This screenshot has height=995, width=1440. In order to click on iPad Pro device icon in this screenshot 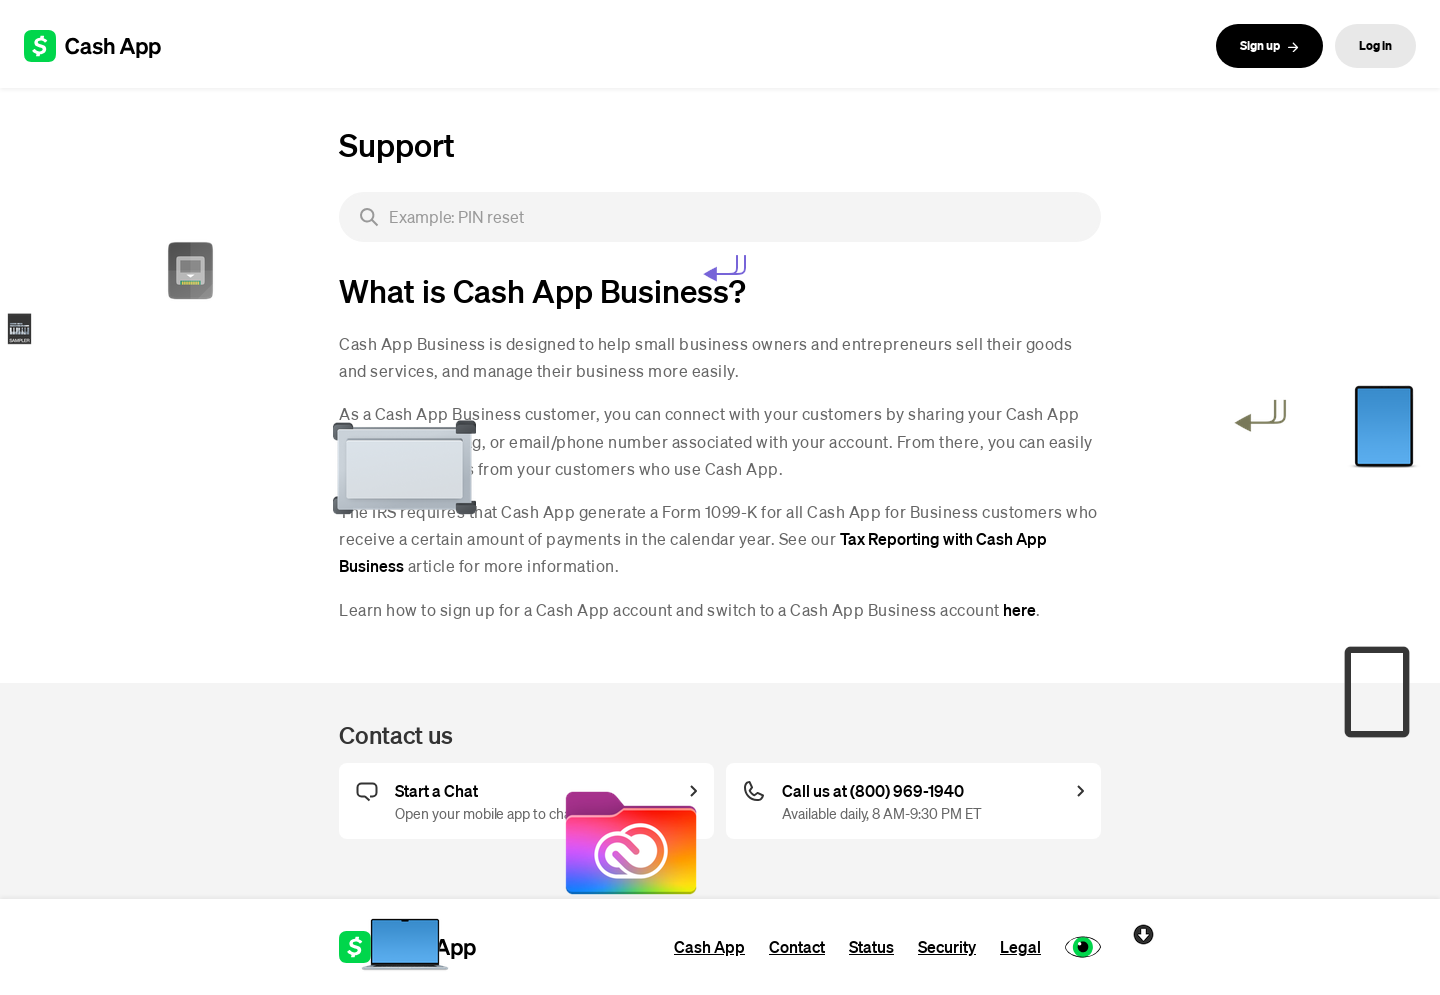, I will do `click(1384, 427)`.